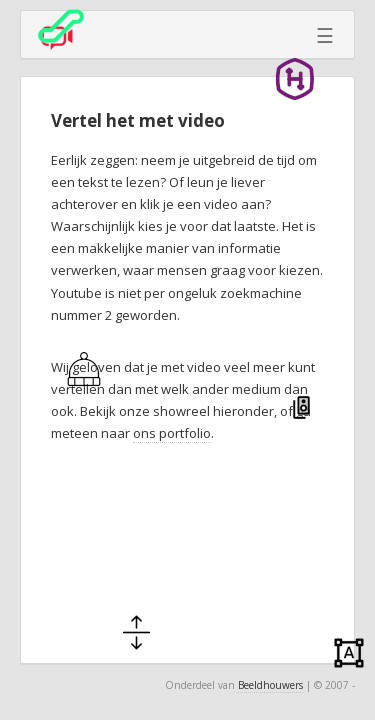 Image resolution: width=375 pixels, height=720 pixels. Describe the element at coordinates (136, 632) in the screenshot. I see `expand content vertically` at that location.